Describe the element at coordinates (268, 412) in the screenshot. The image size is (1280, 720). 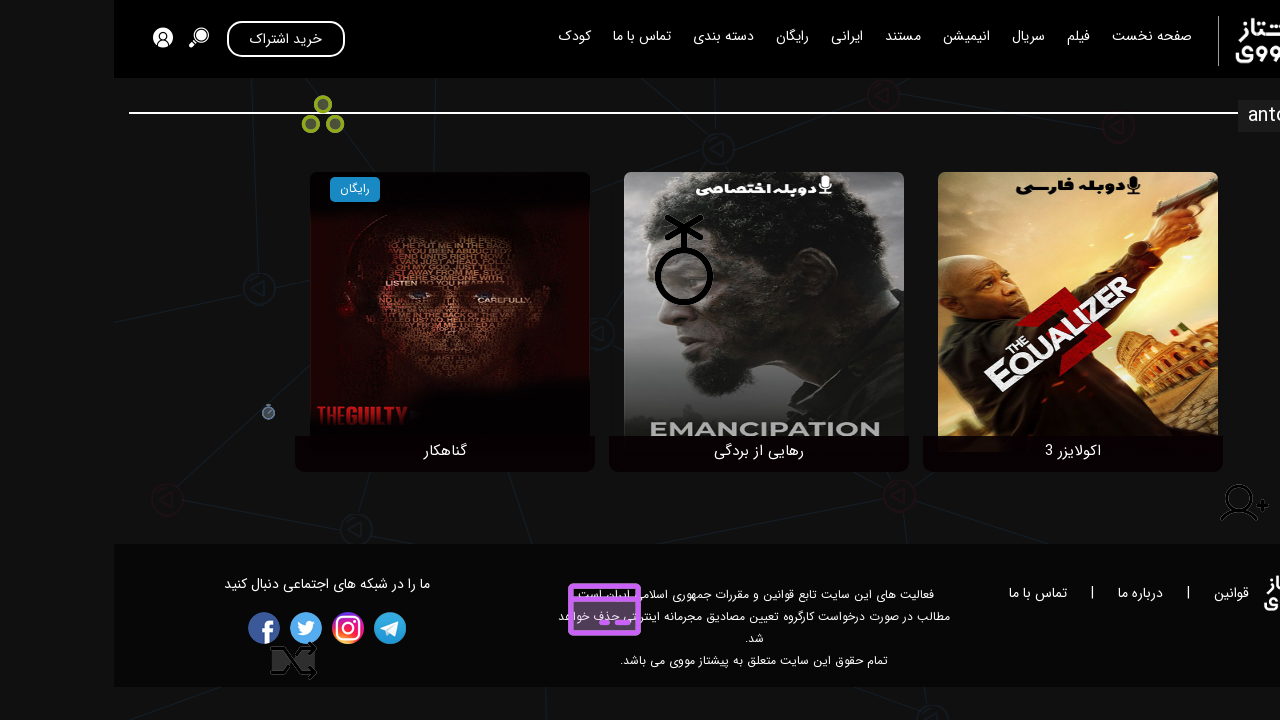
I see `set a countdown timer` at that location.